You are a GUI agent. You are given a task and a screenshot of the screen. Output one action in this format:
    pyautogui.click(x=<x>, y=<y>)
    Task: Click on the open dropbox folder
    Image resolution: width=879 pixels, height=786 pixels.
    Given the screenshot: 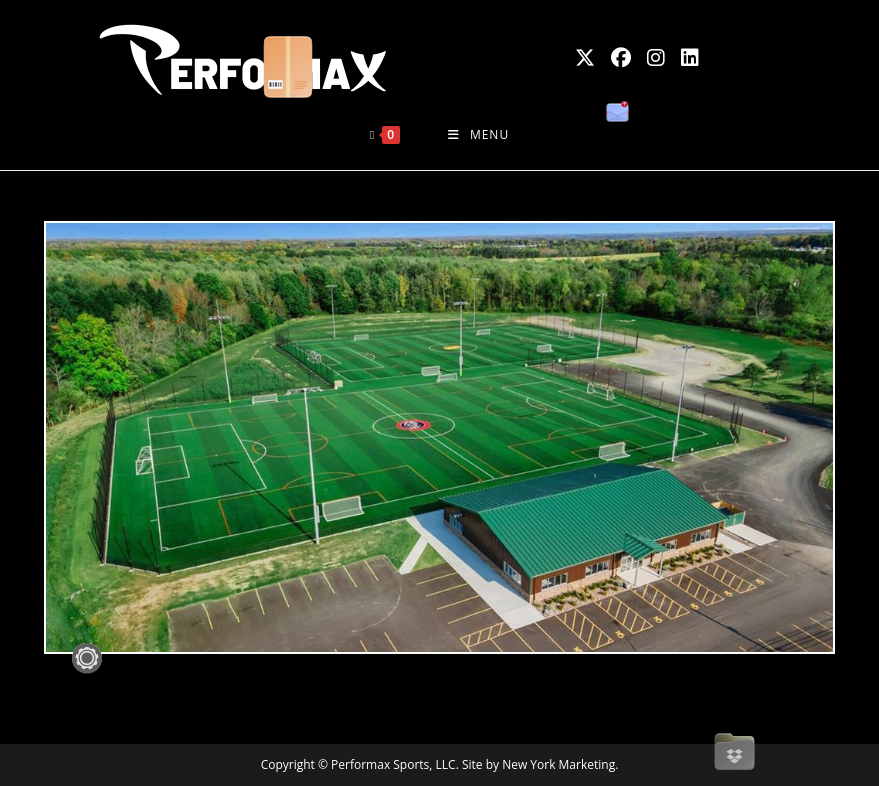 What is the action you would take?
    pyautogui.click(x=734, y=751)
    